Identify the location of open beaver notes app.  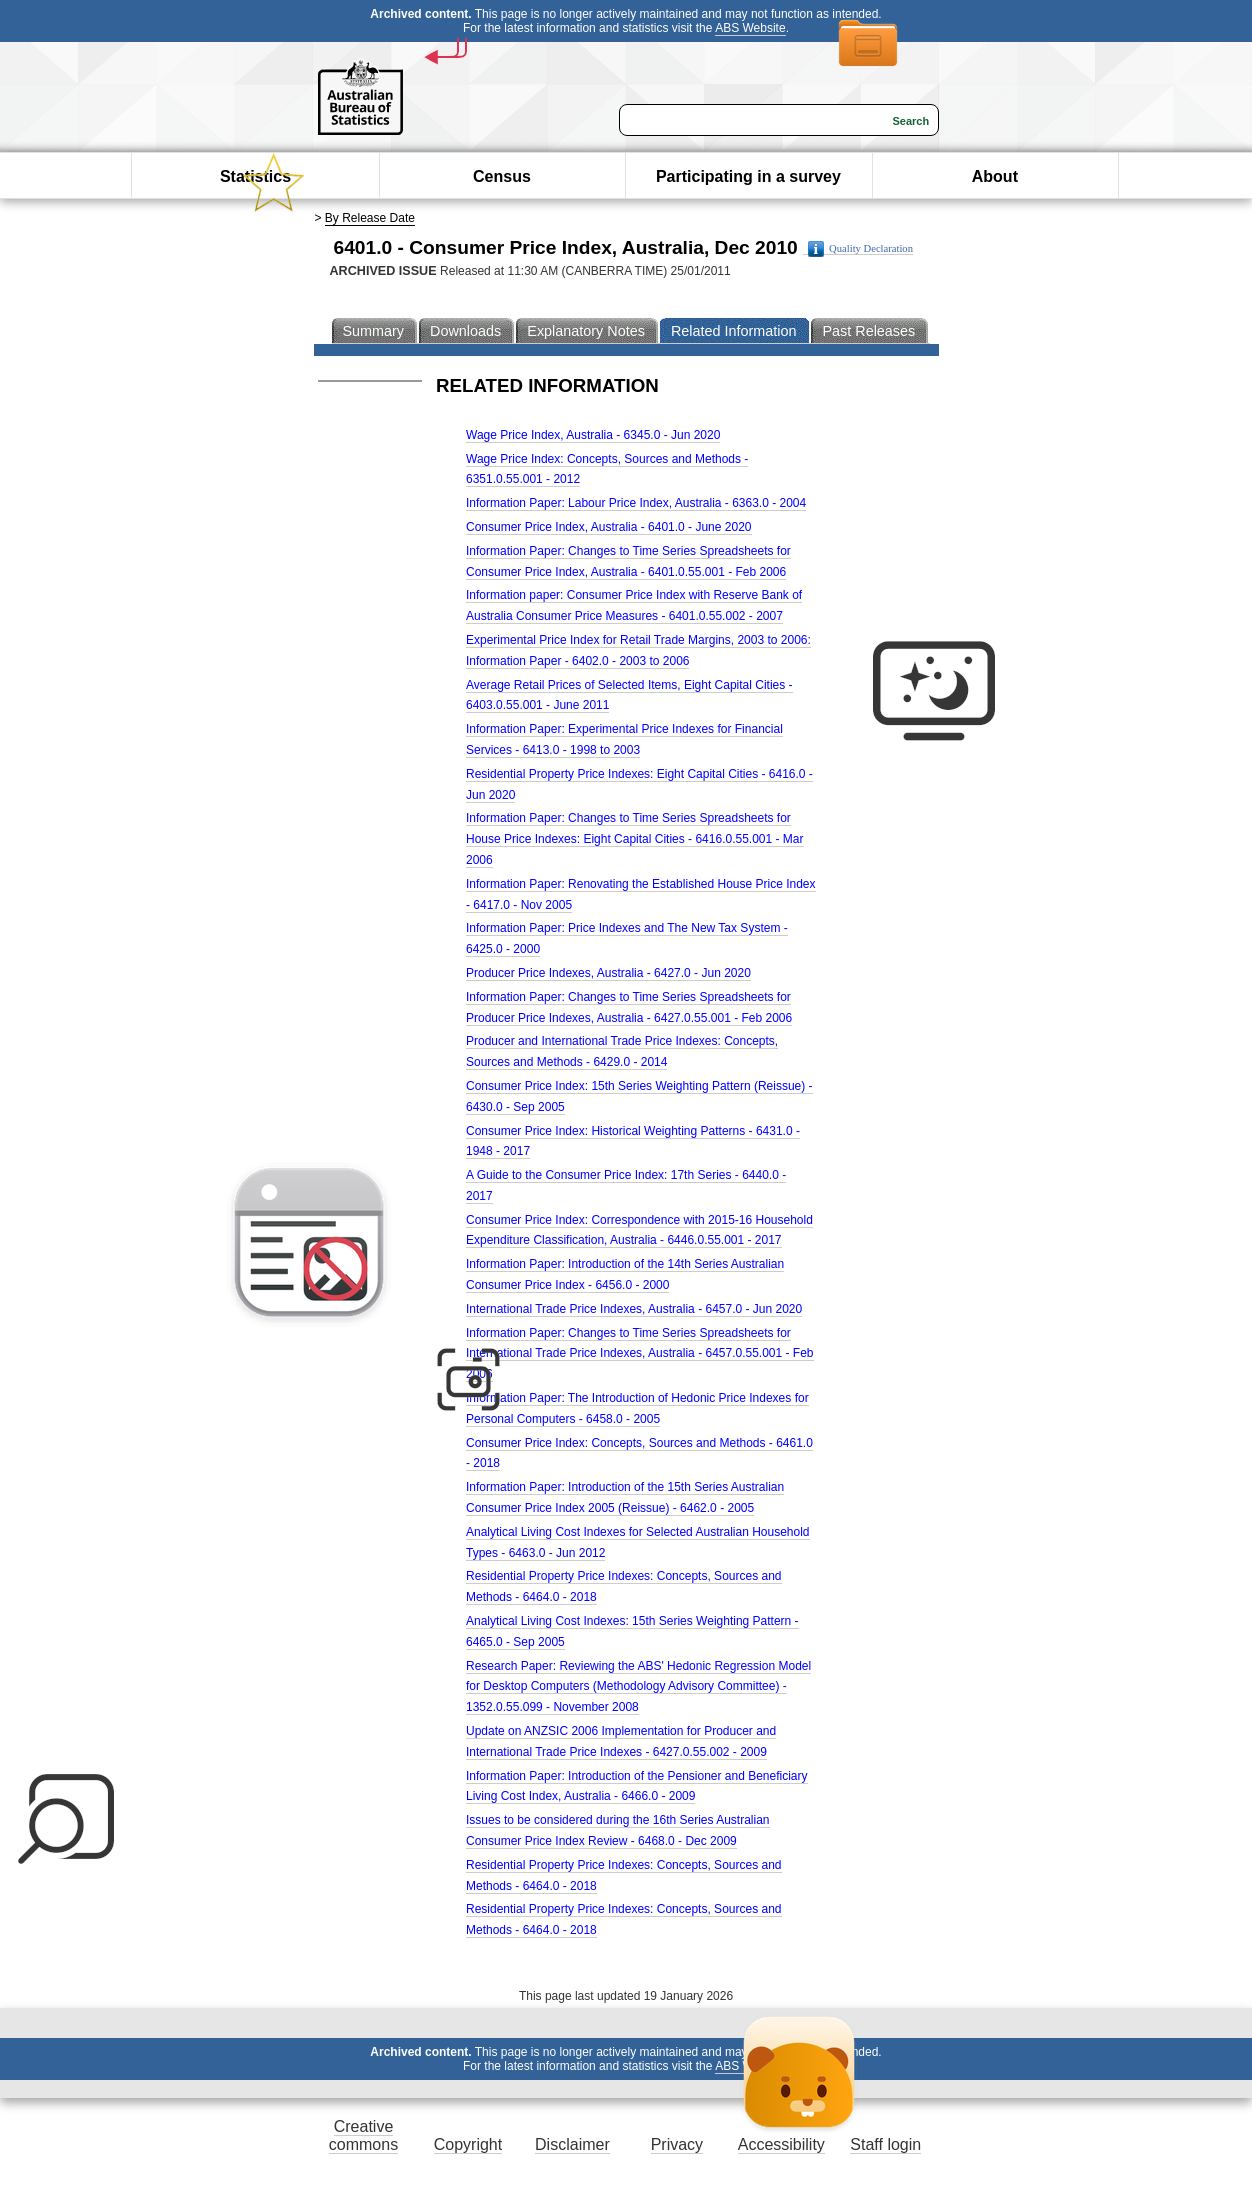
(799, 2072).